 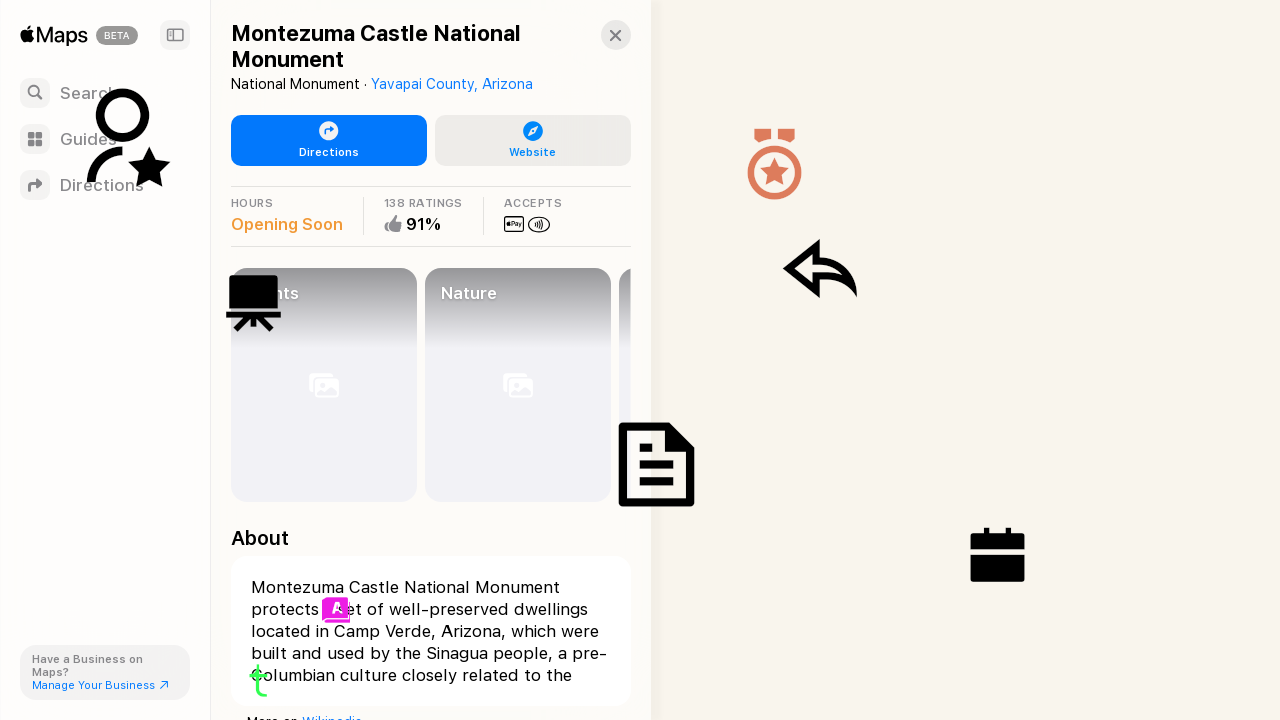 What do you see at coordinates (336, 610) in the screenshot?
I see `open AutoCAD application` at bounding box center [336, 610].